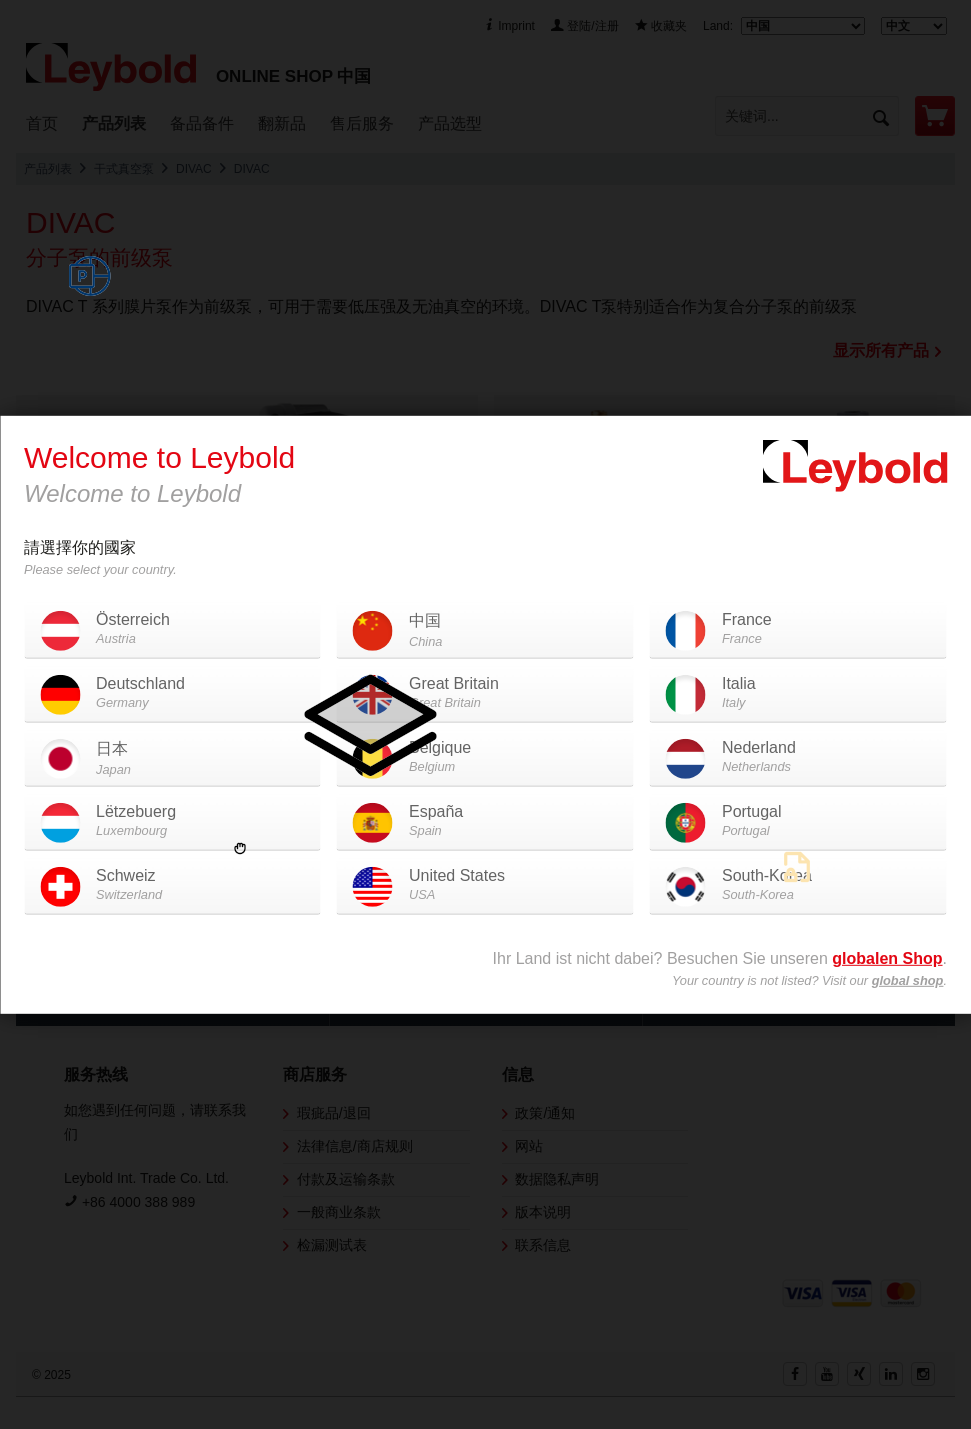 The image size is (971, 1429). What do you see at coordinates (370, 727) in the screenshot?
I see `view layered content or stacked items` at bounding box center [370, 727].